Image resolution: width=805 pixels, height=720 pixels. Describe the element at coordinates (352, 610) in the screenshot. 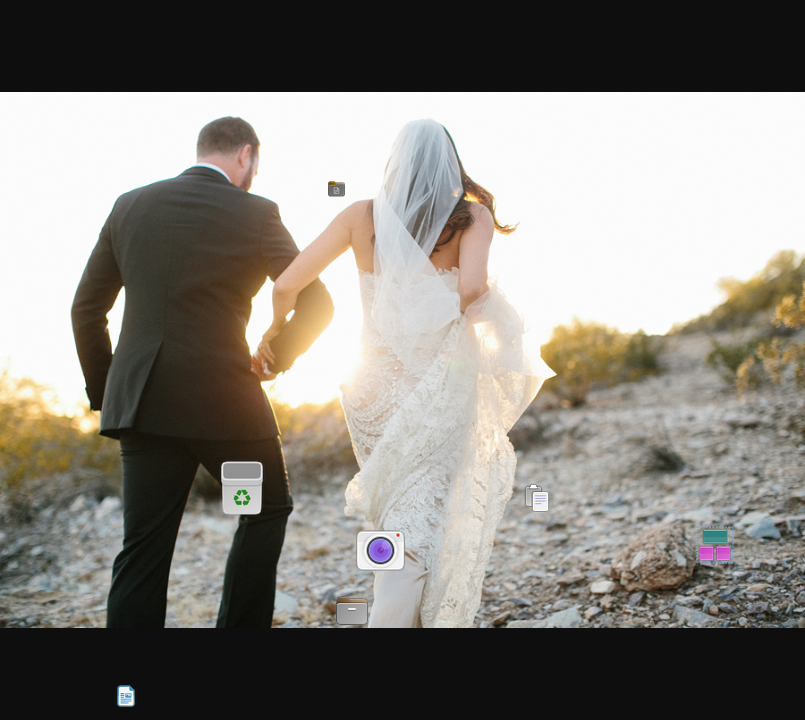

I see `open the nautilus file manager` at that location.